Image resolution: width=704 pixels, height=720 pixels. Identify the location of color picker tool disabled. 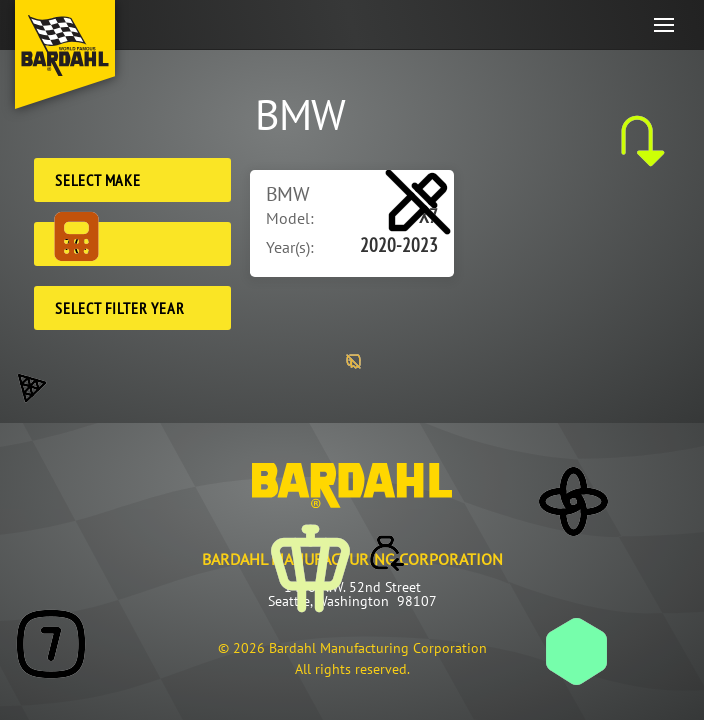
(418, 202).